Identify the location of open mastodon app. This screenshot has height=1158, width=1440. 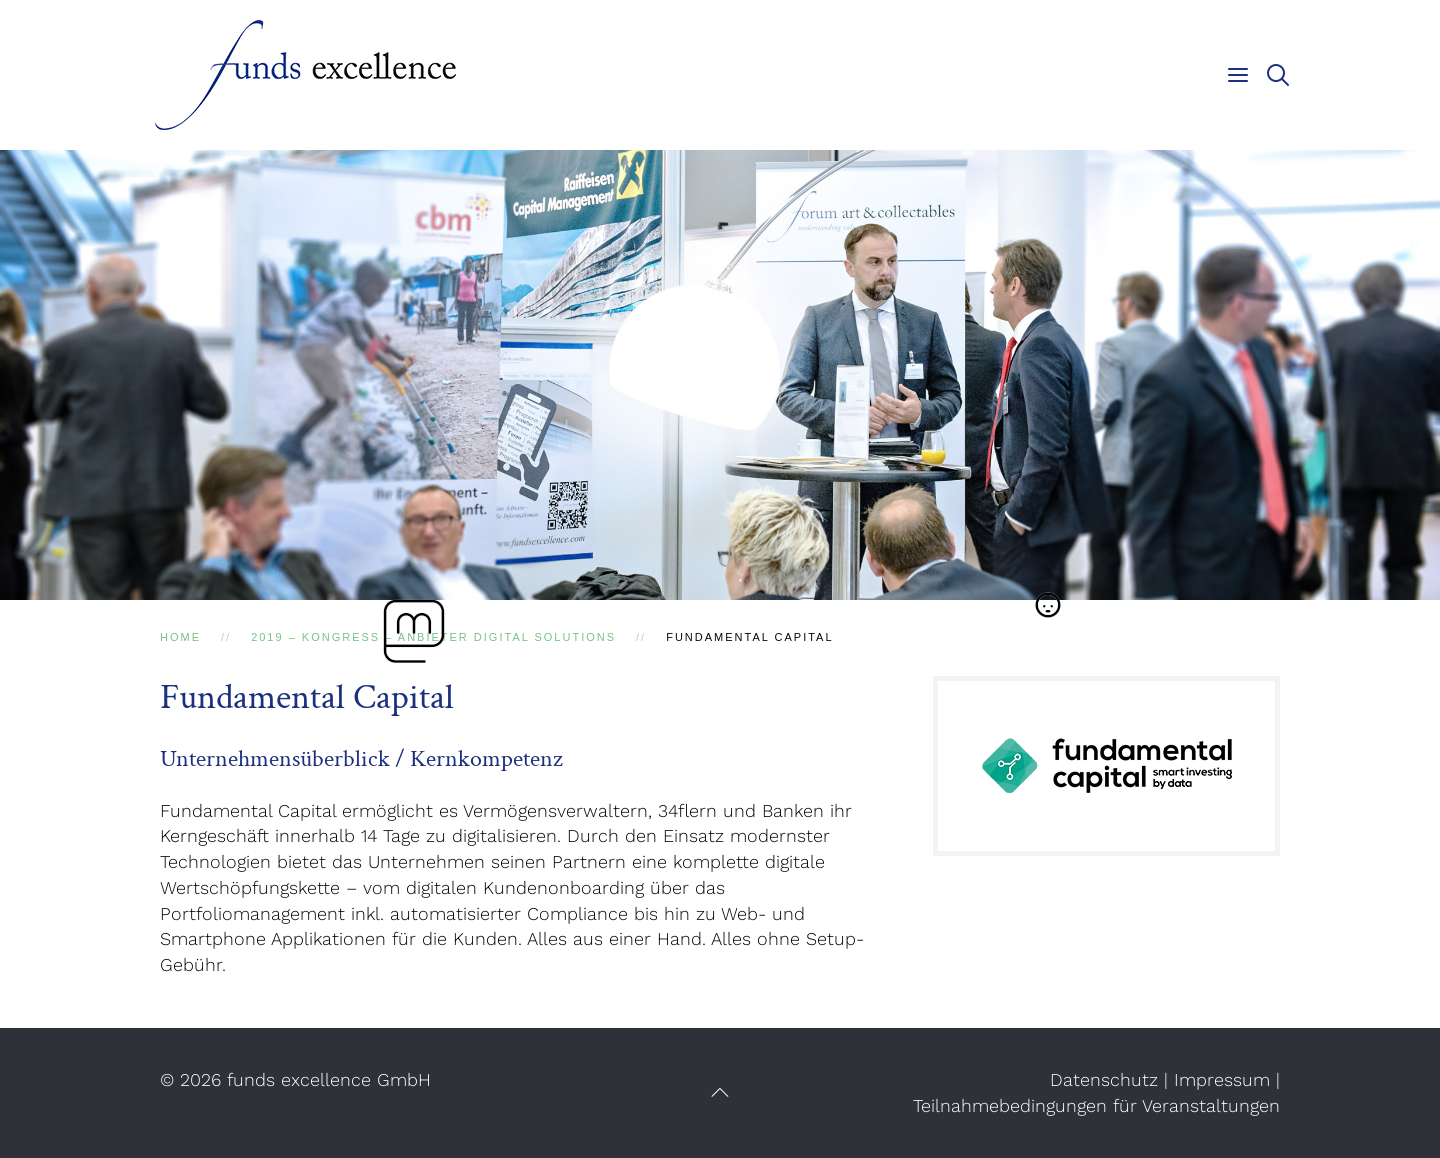
(414, 630).